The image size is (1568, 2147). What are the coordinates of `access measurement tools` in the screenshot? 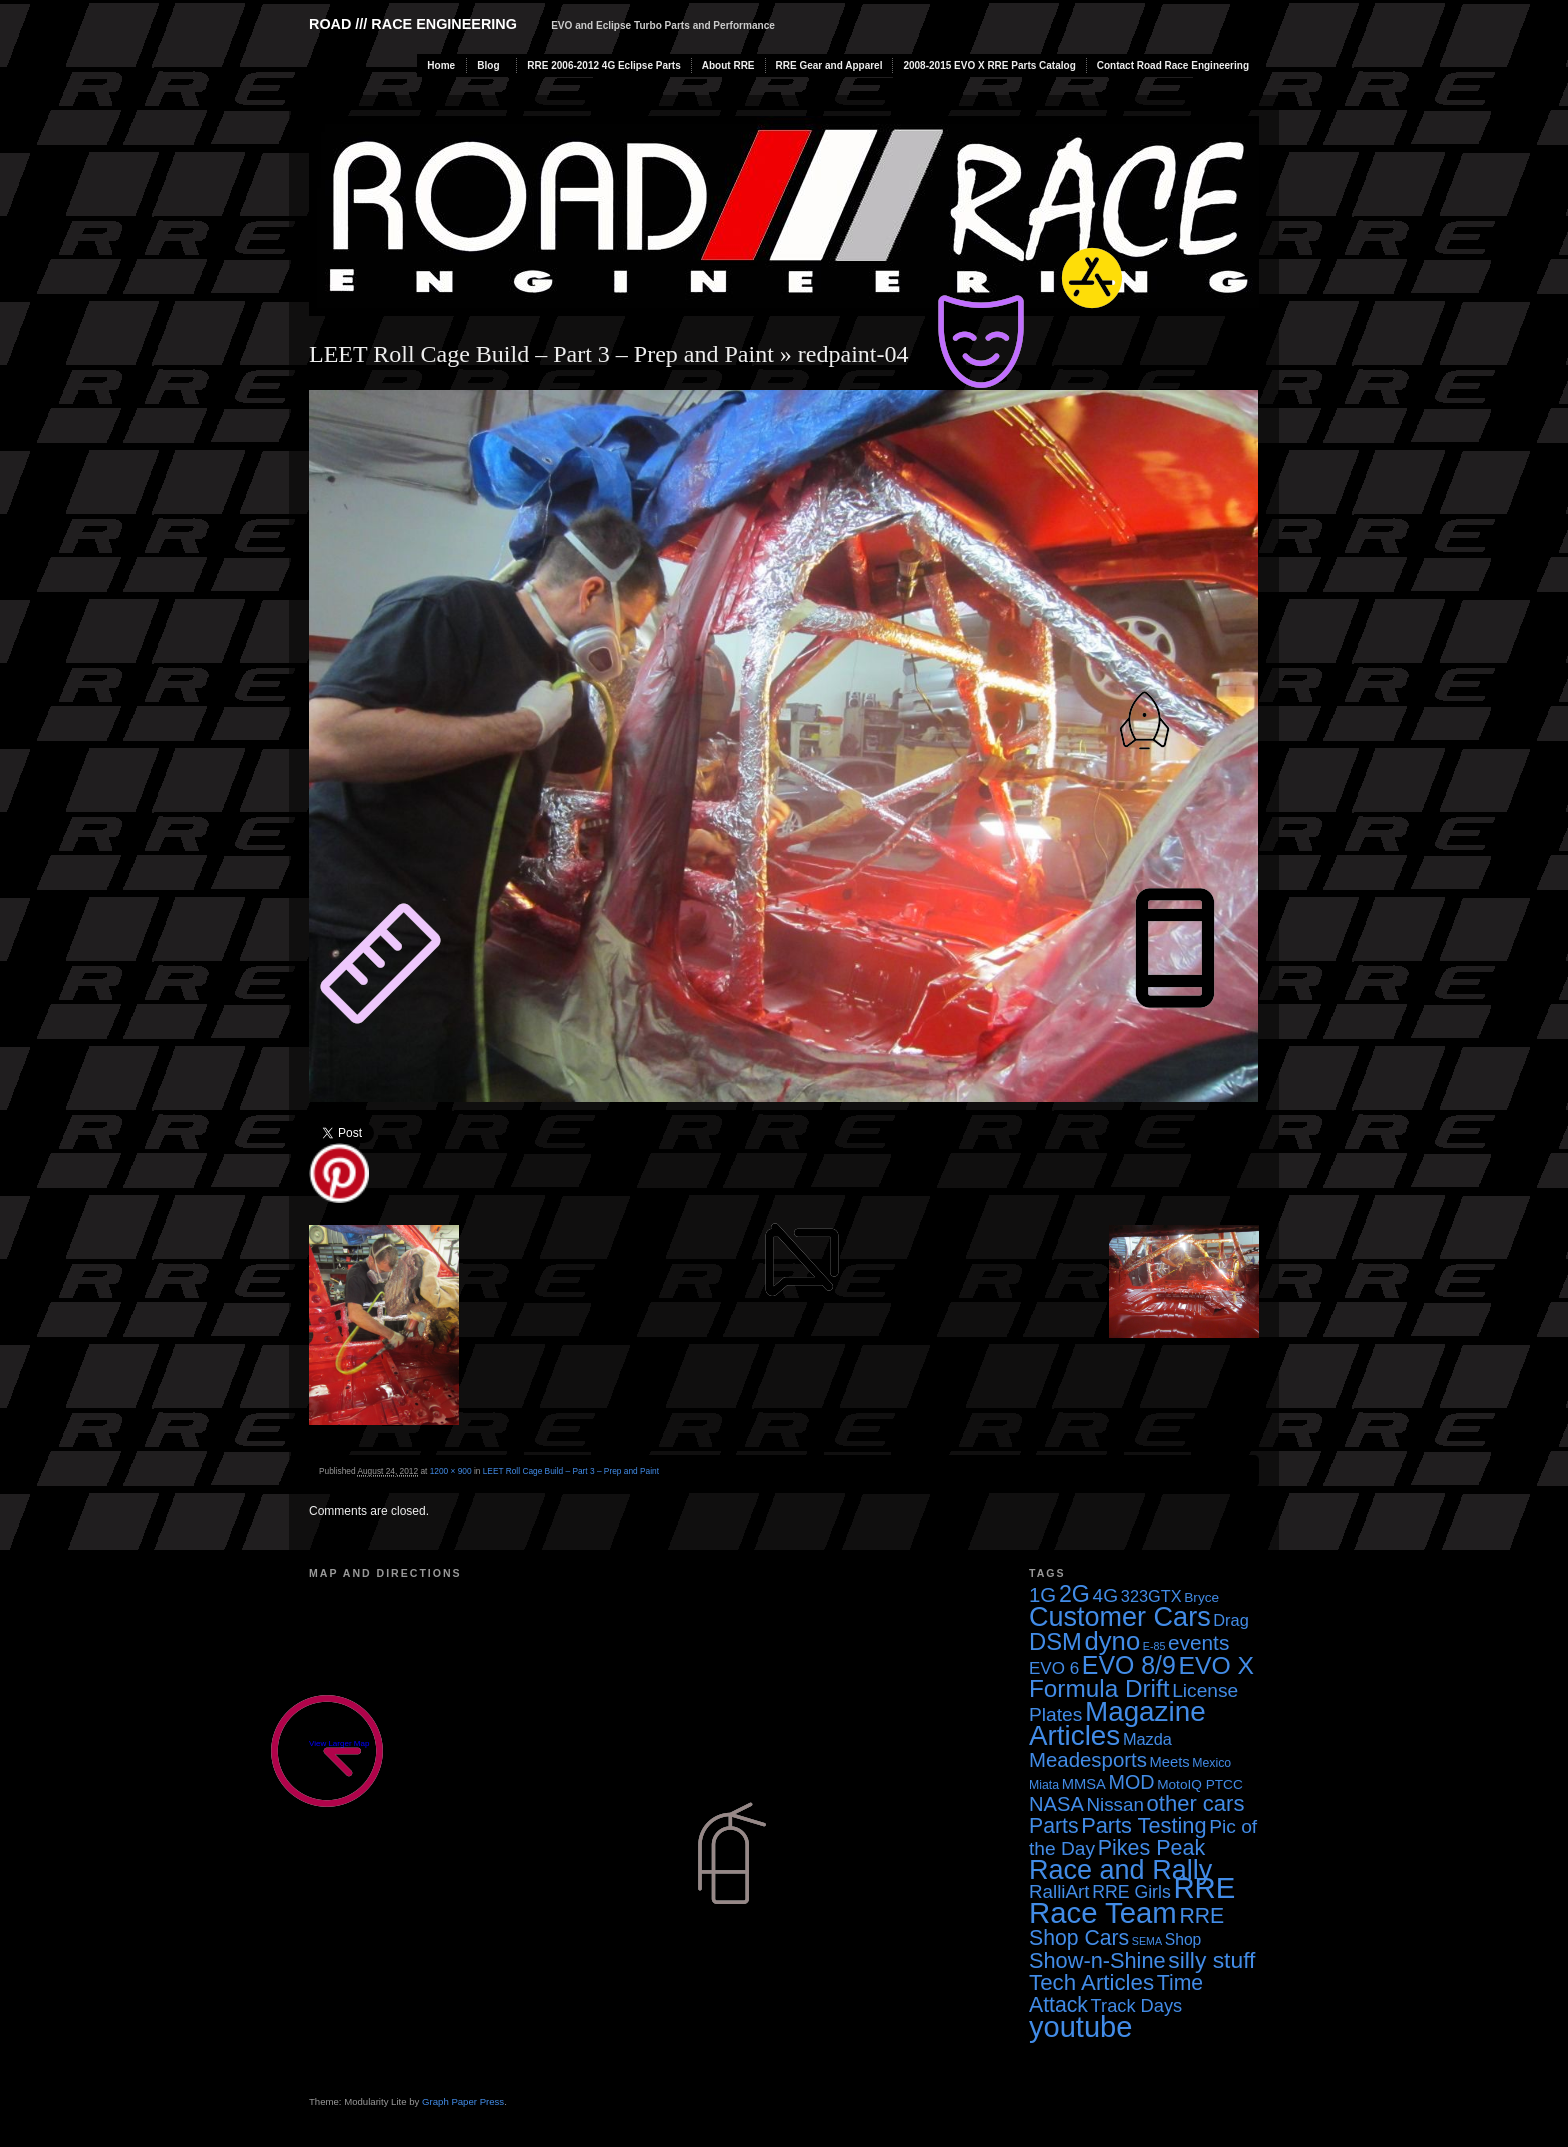 It's located at (380, 963).